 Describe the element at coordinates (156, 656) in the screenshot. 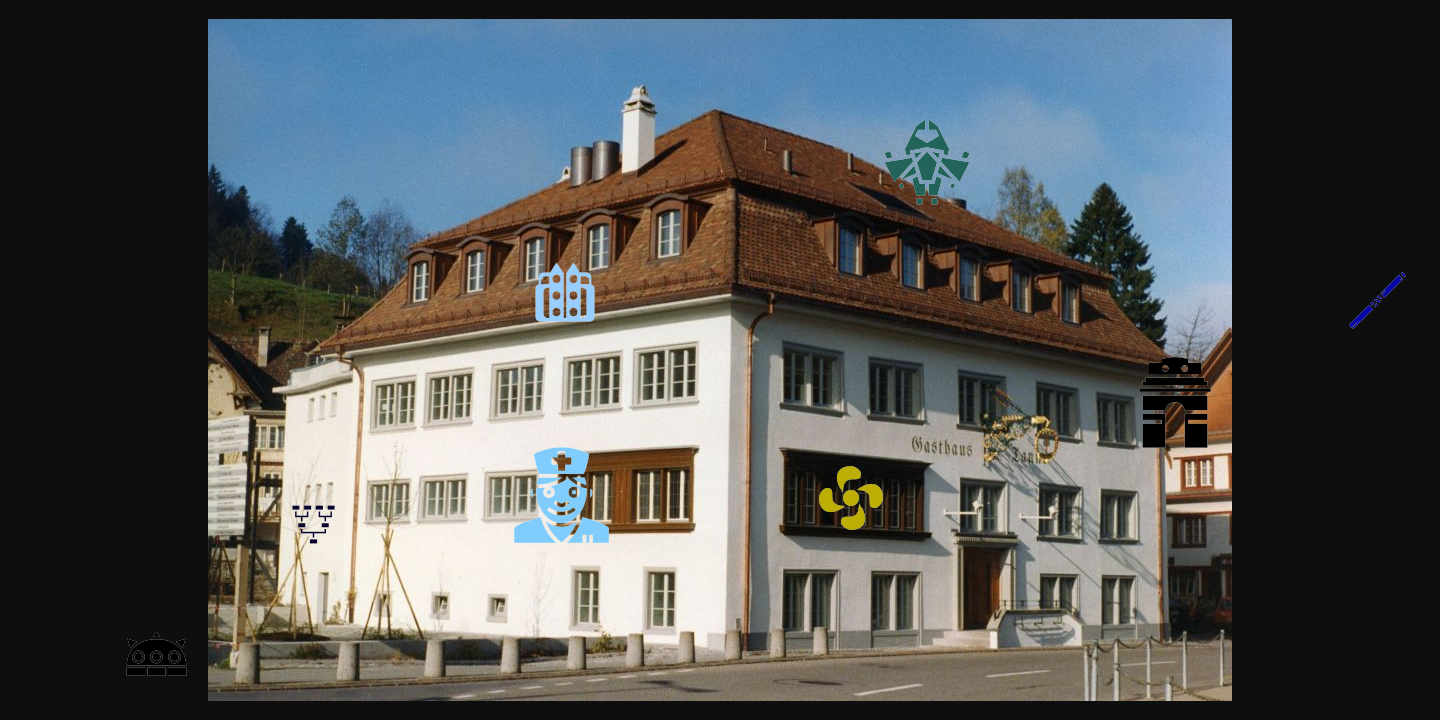

I see `select gaul or celtic warrior class` at that location.